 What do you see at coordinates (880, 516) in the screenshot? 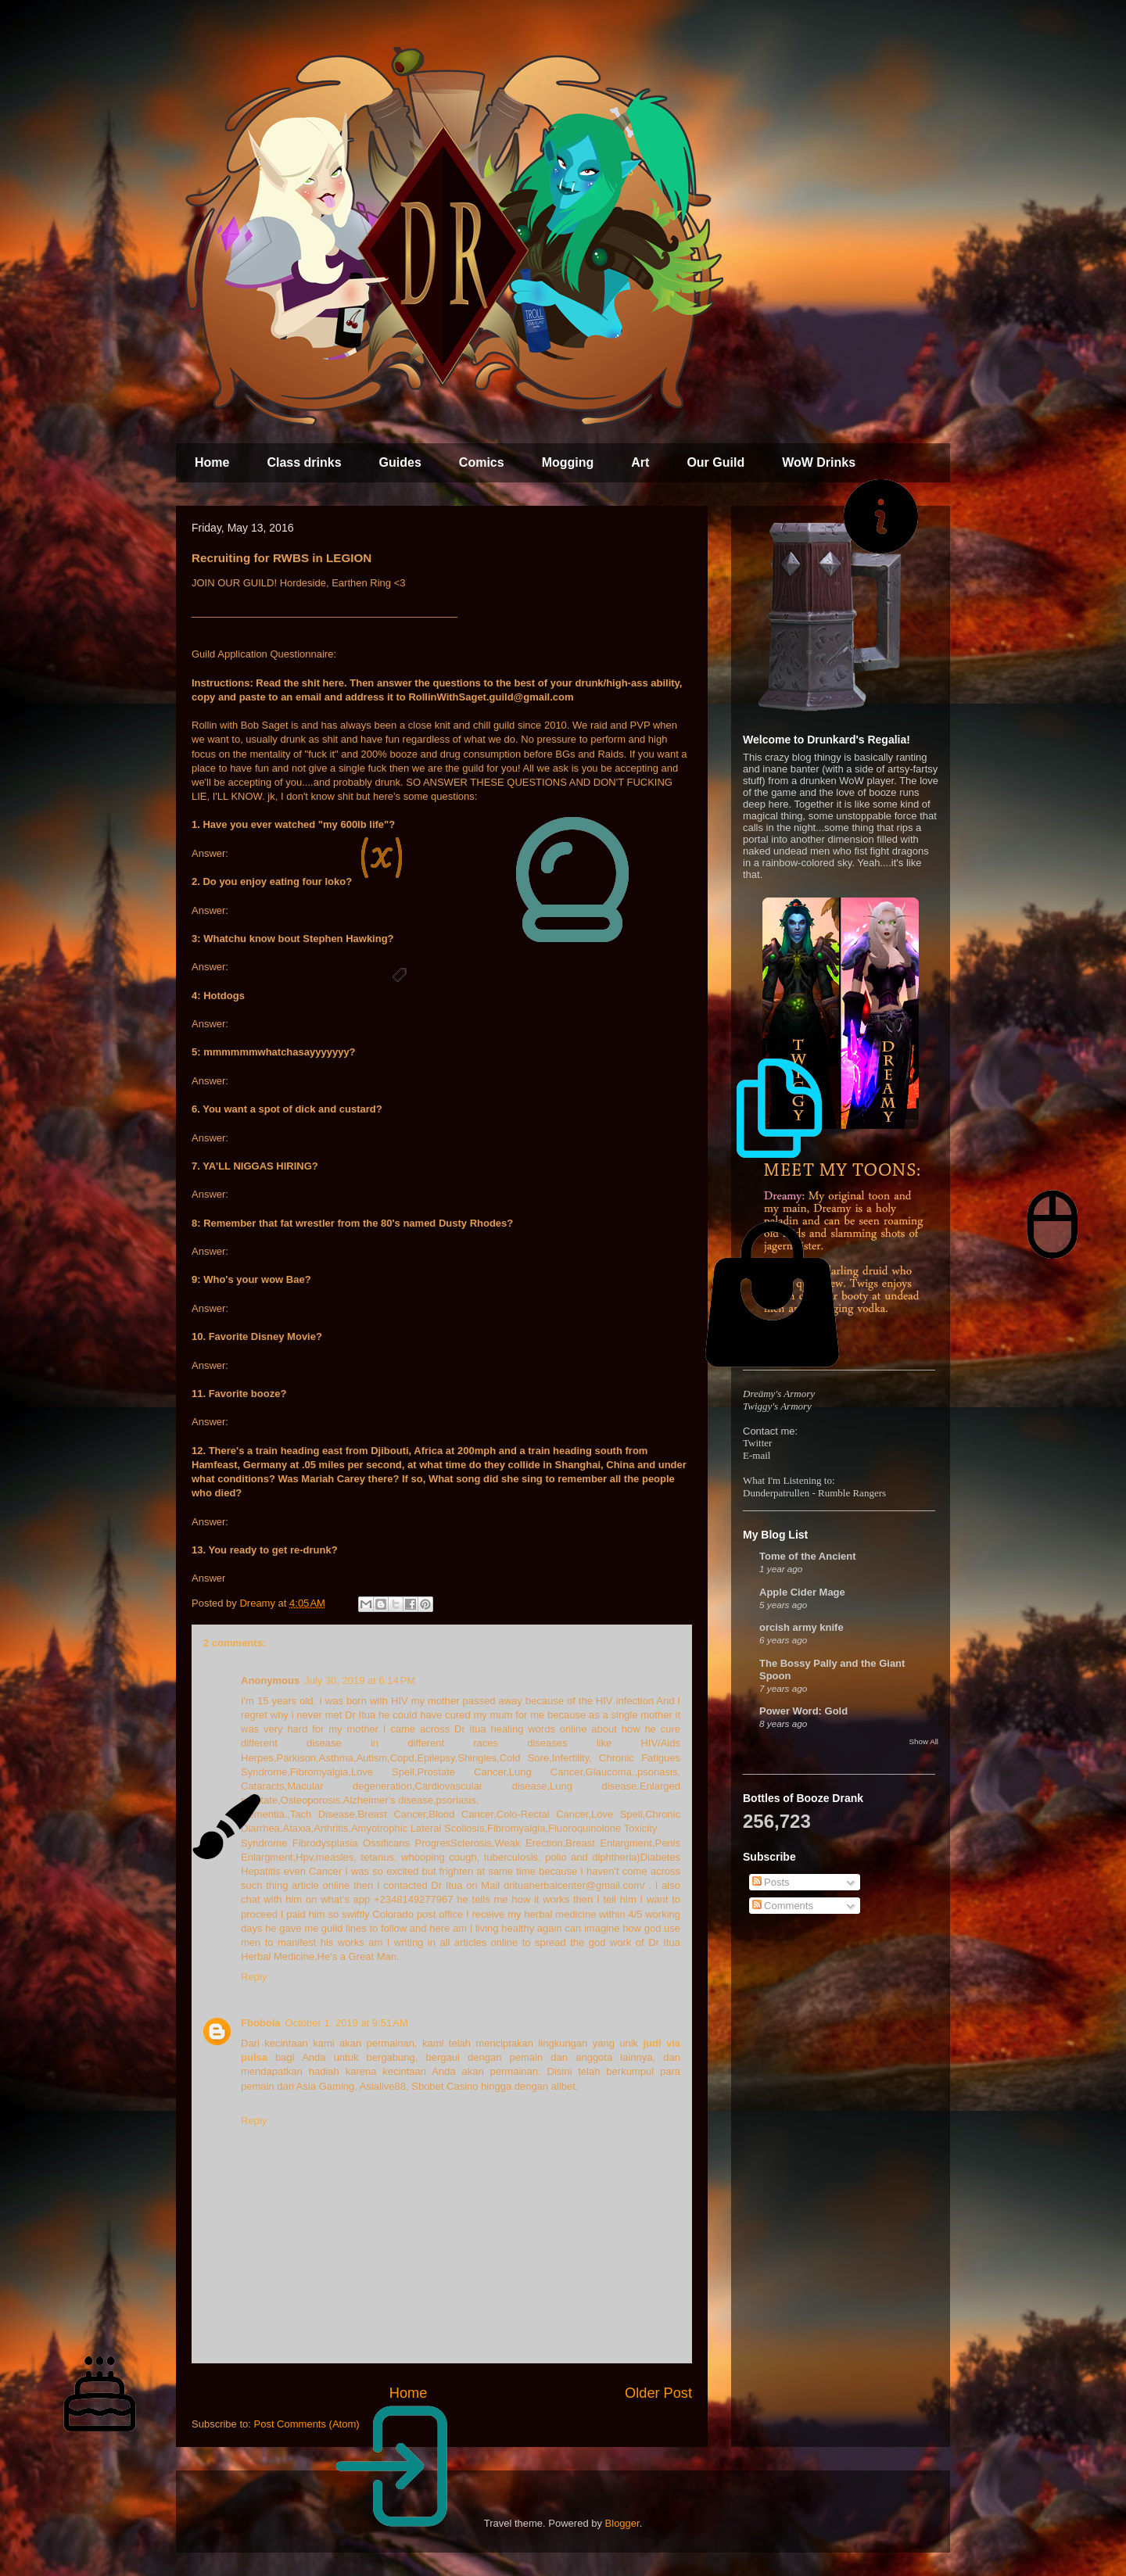
I see `view more information or details` at bounding box center [880, 516].